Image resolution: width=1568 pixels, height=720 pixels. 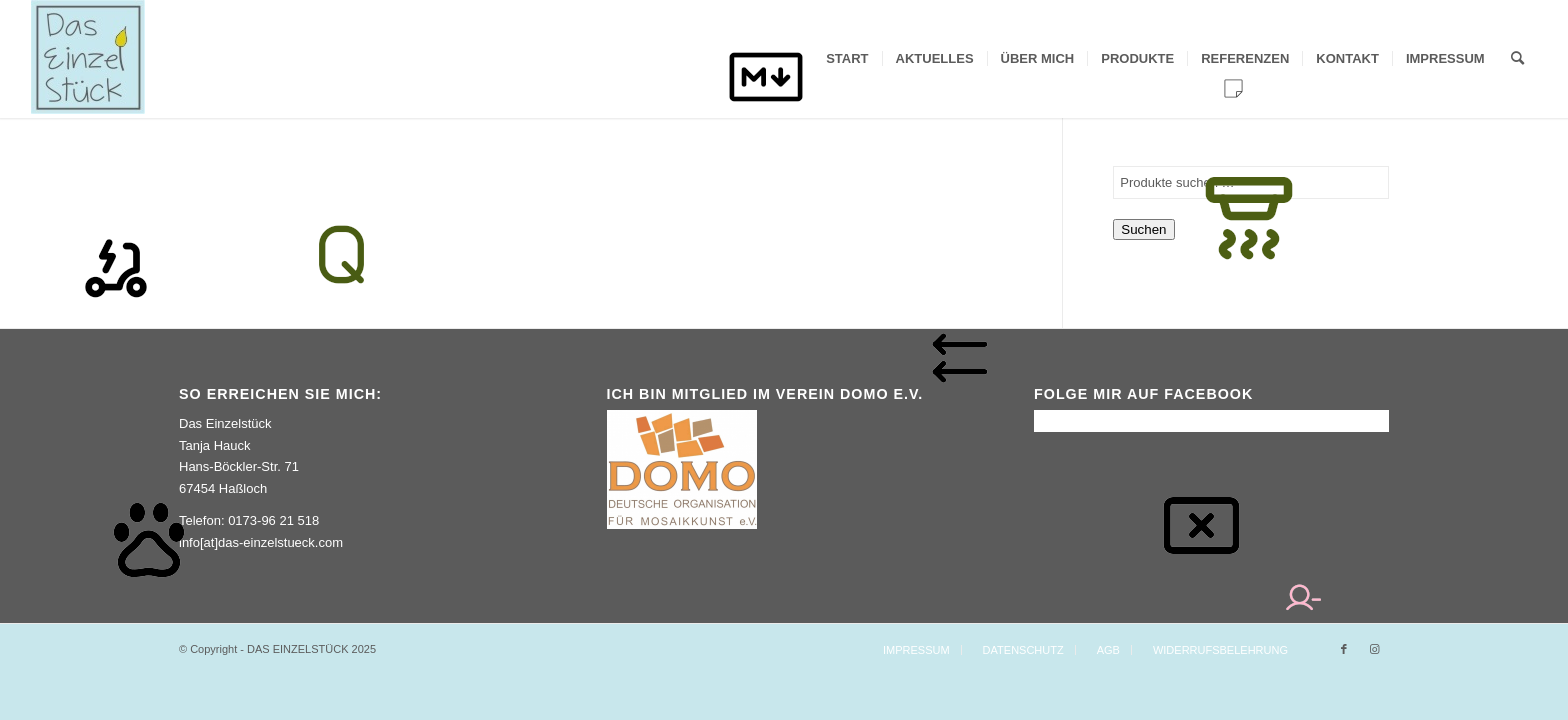 I want to click on format text using markdown, so click(x=766, y=77).